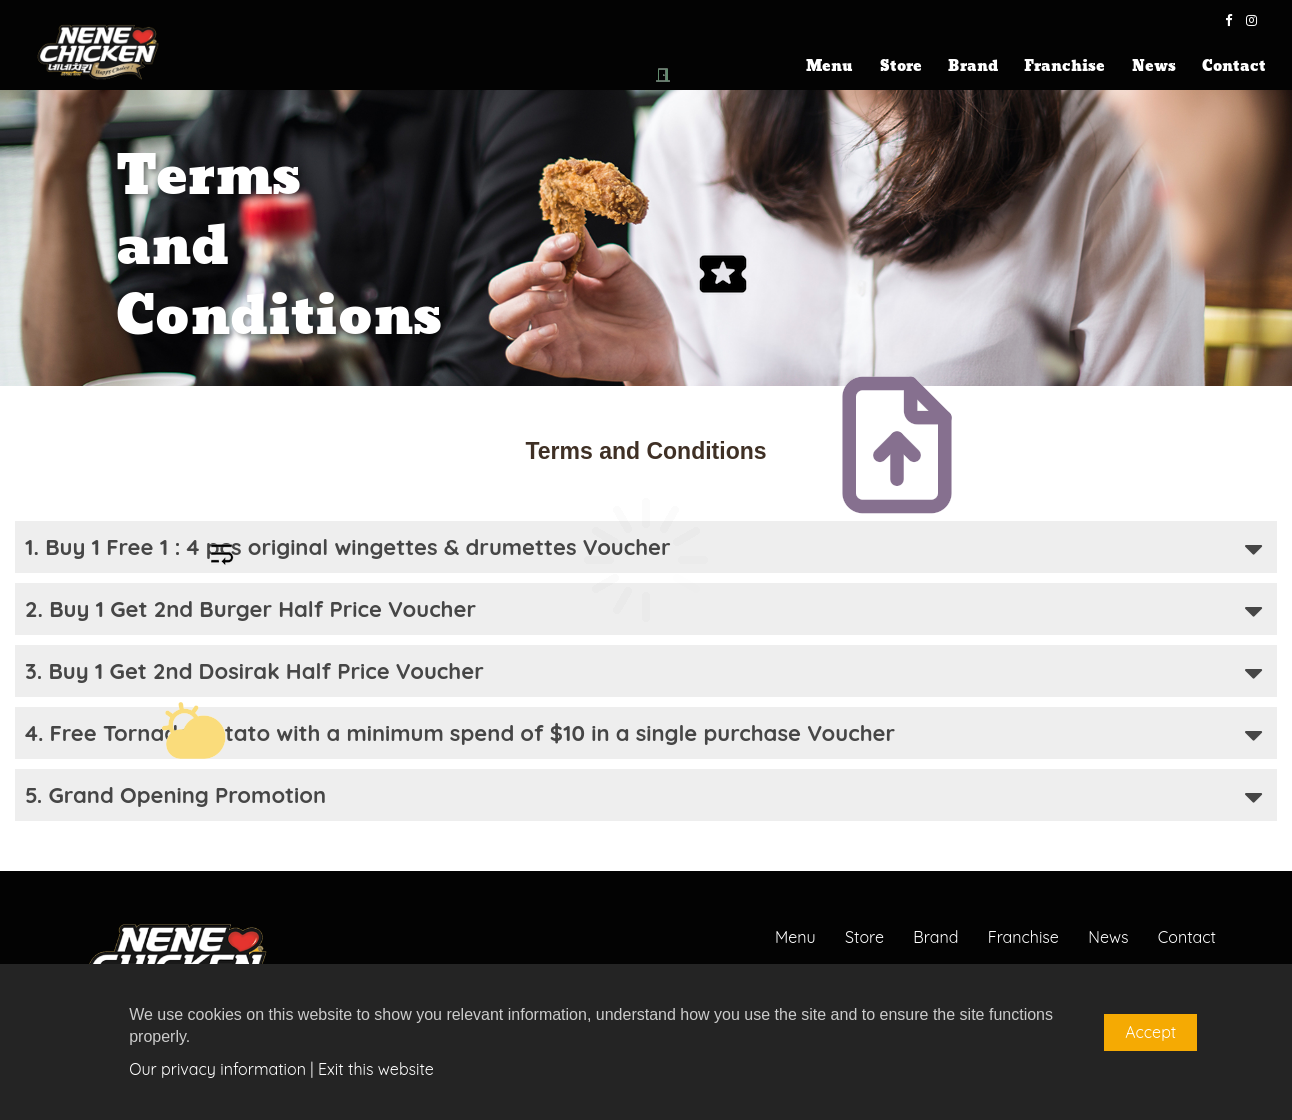 The width and height of the screenshot is (1292, 1120). Describe the element at coordinates (193, 731) in the screenshot. I see `view current weather conditions` at that location.